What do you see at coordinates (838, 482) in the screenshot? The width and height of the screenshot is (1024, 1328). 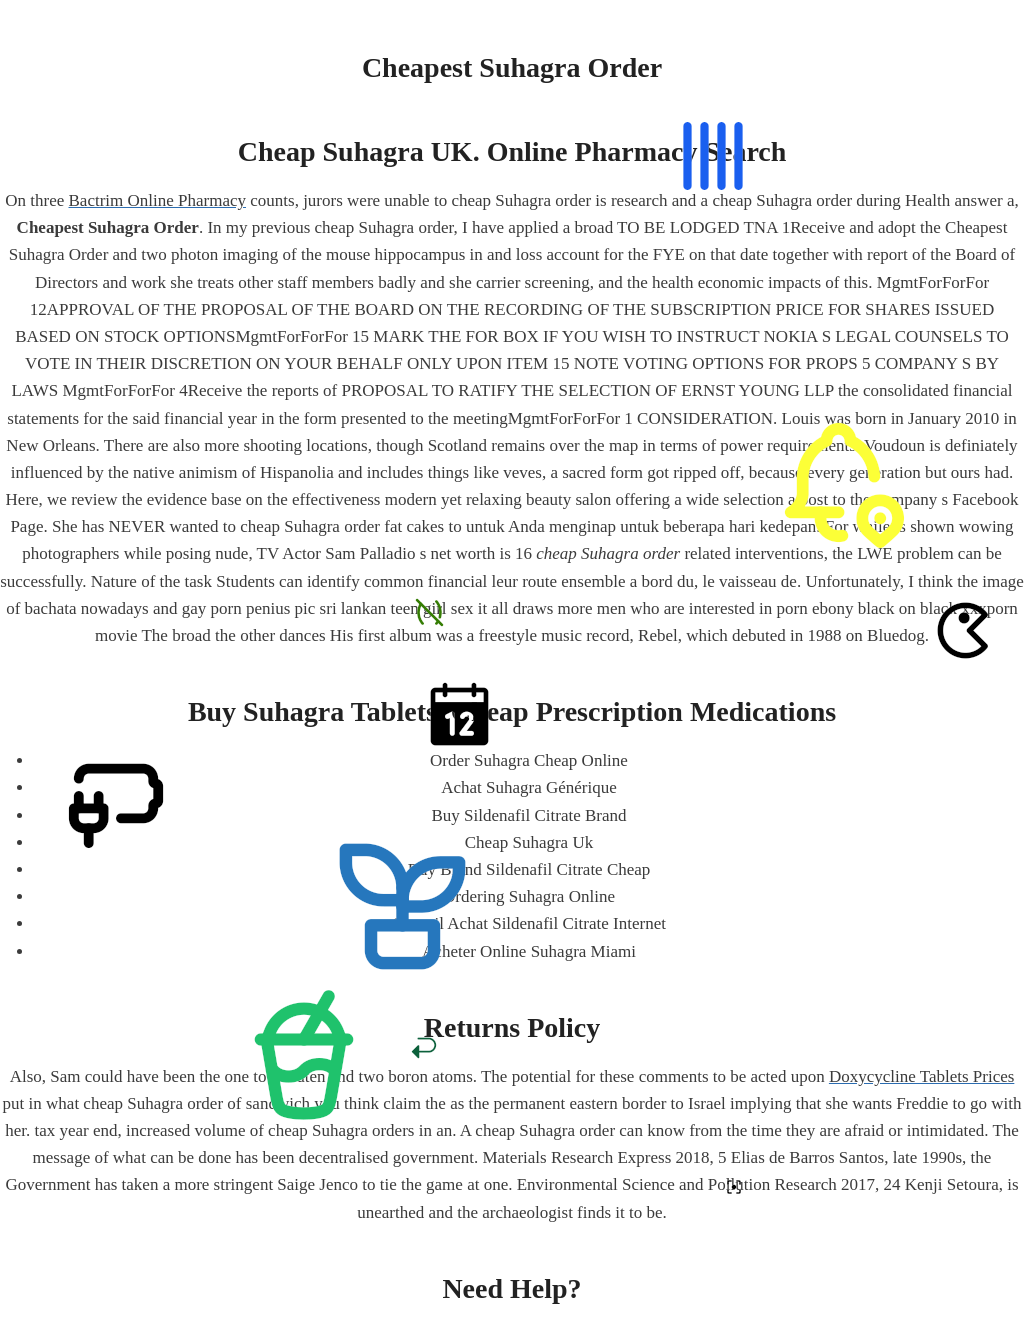 I see `pin a notification to keep it visible` at bounding box center [838, 482].